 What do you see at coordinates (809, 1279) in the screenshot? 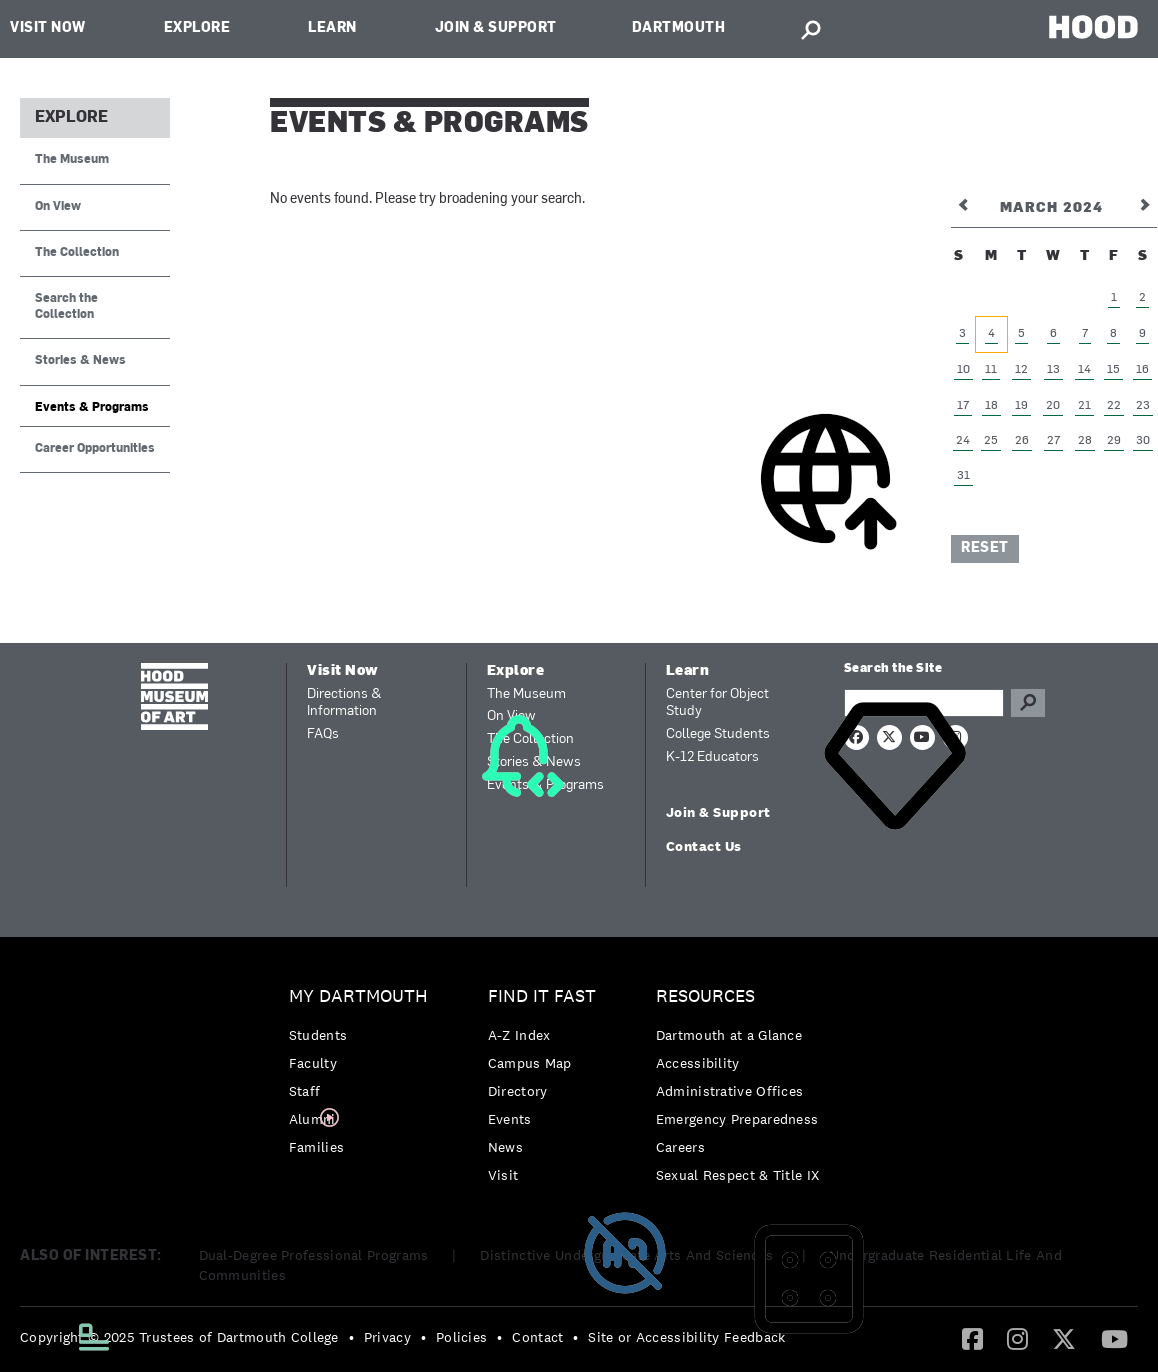
I see `randomize or shuffle content` at bounding box center [809, 1279].